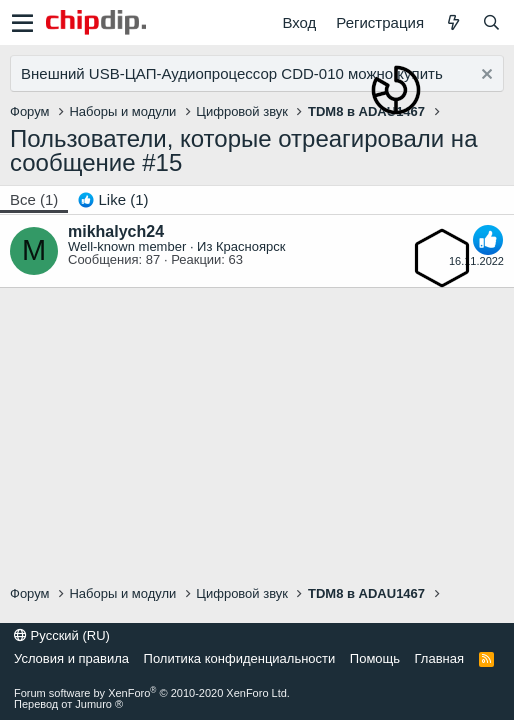 The width and height of the screenshot is (514, 720). Describe the element at coordinates (442, 258) in the screenshot. I see `indicates a hexagonal category or shape tool` at that location.